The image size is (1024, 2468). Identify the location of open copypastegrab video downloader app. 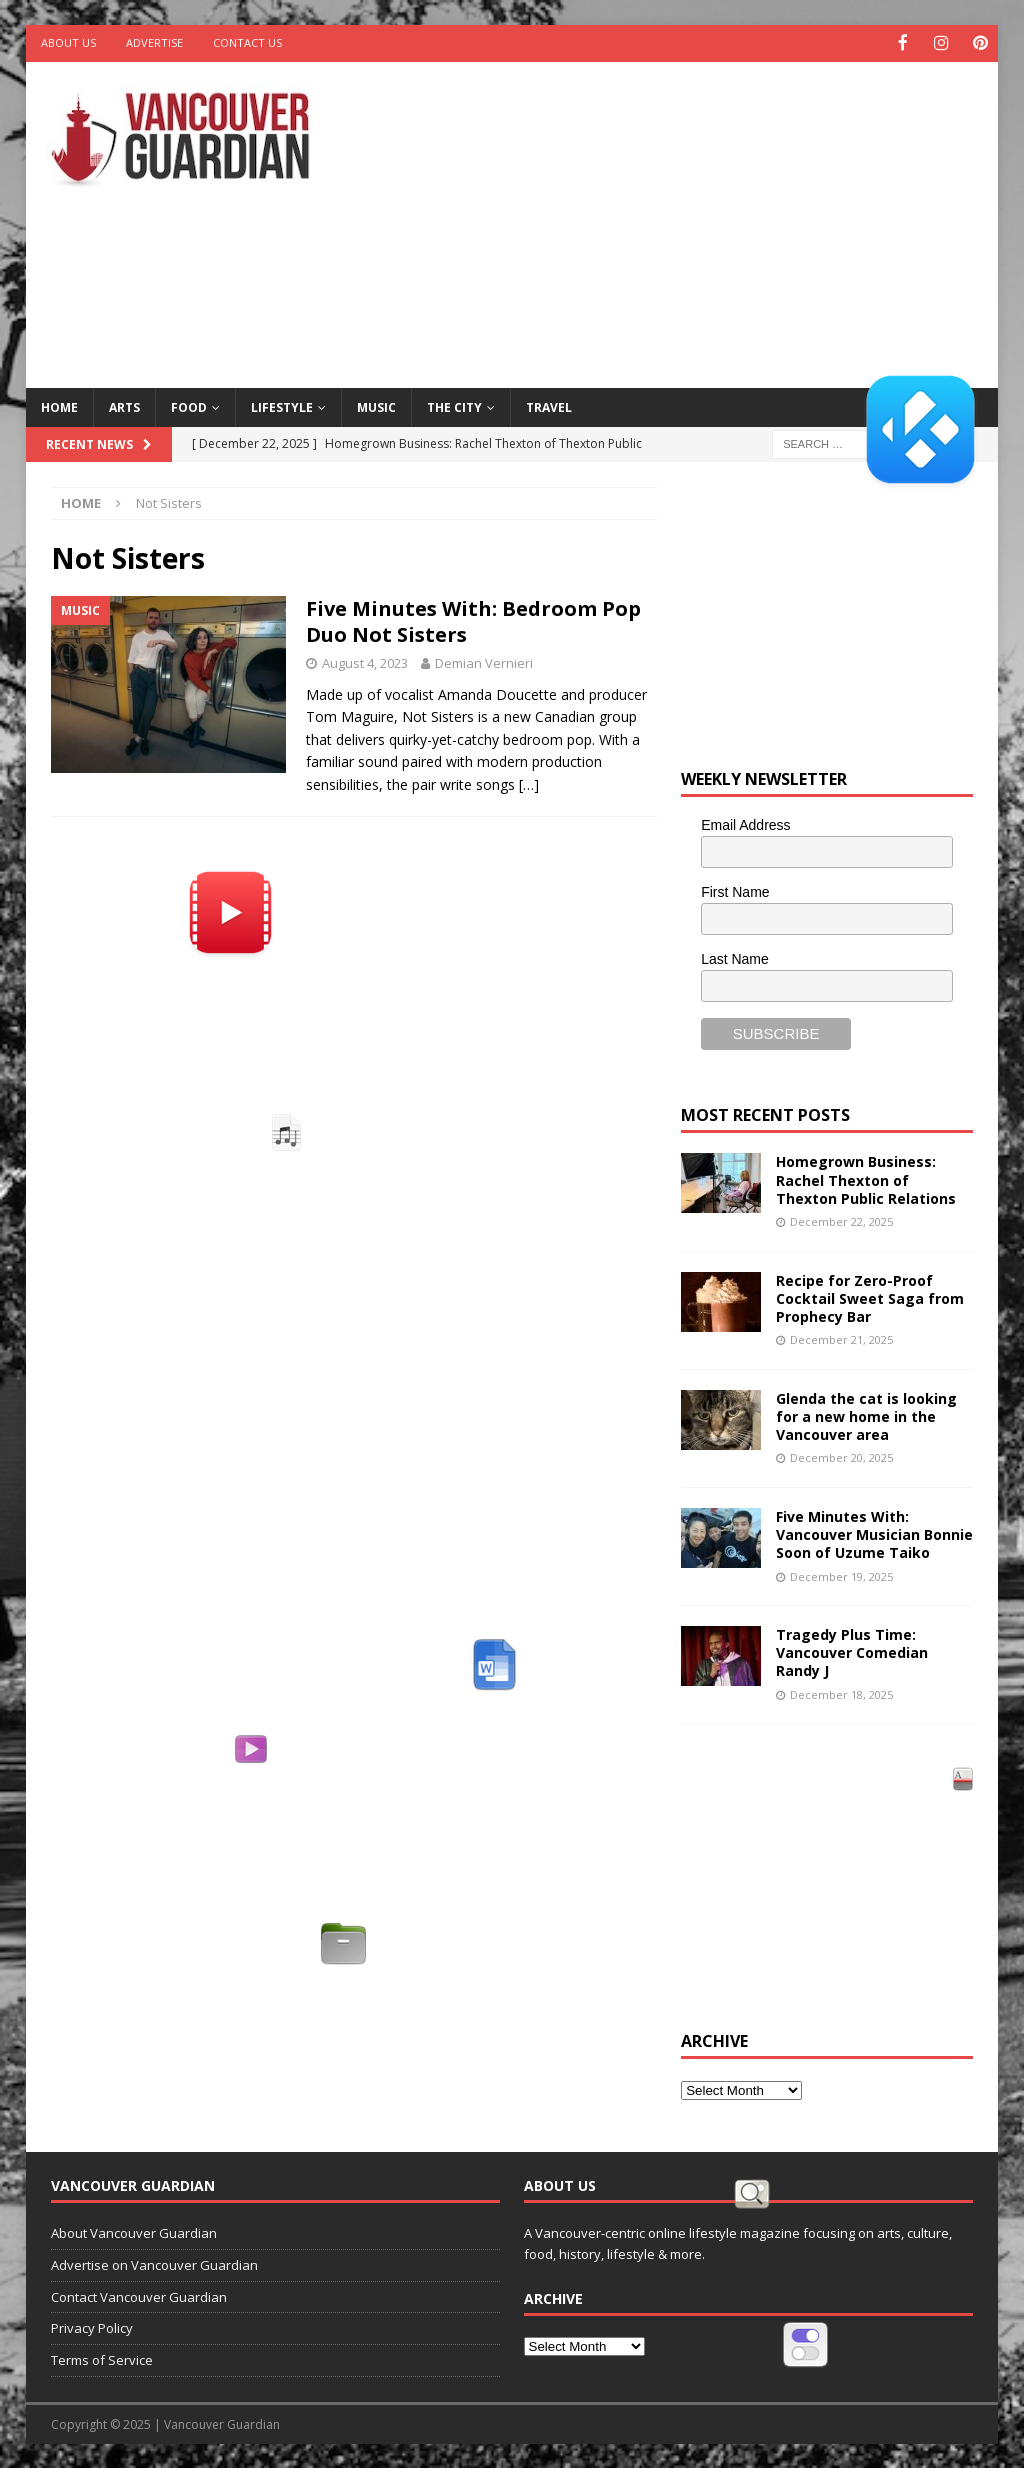
(230, 912).